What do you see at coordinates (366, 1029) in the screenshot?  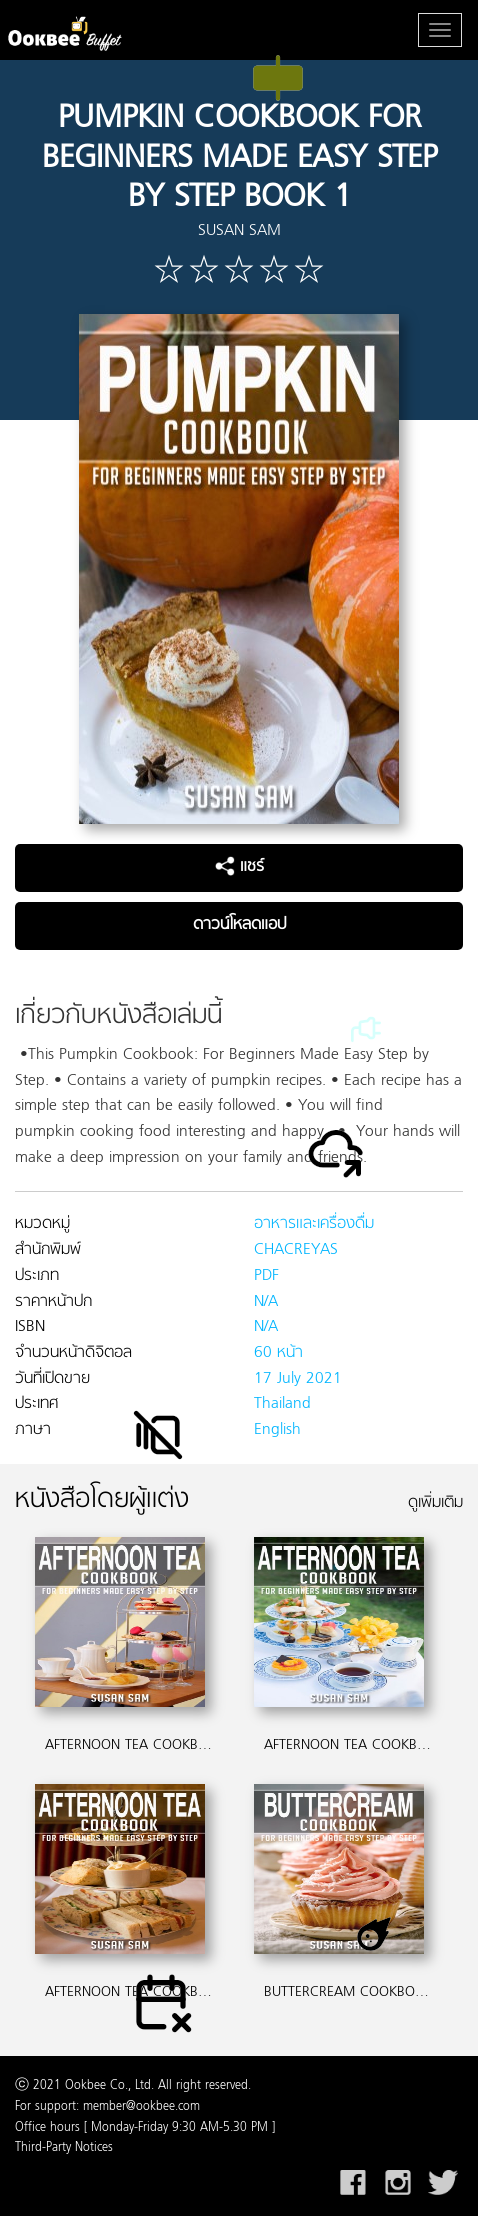 I see `connect to a power source or external device` at bounding box center [366, 1029].